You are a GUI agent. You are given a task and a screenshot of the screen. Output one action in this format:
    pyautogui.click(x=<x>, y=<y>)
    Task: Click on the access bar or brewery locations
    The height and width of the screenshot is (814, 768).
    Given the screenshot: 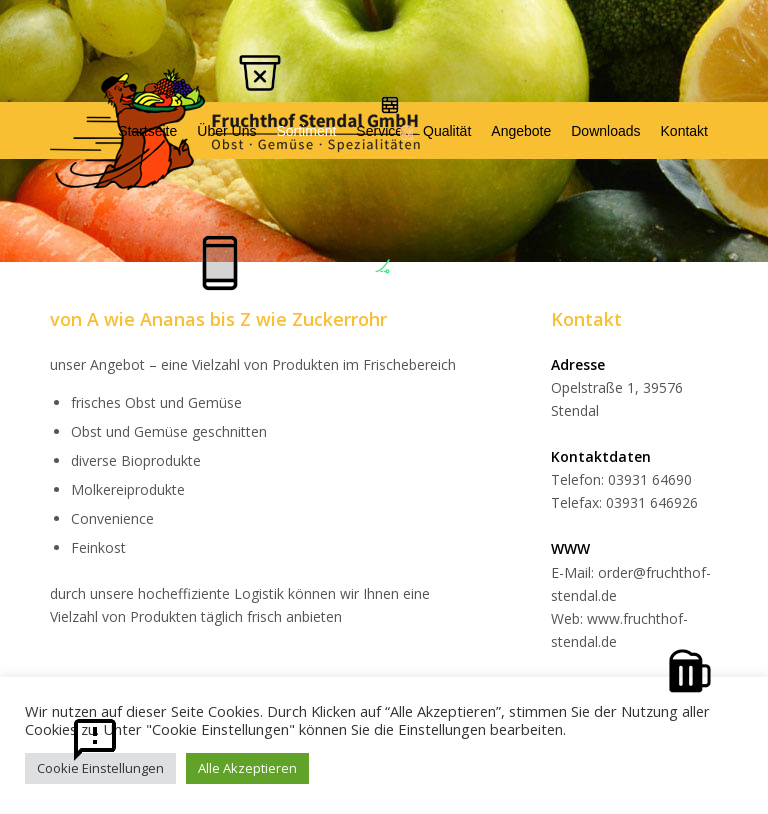 What is the action you would take?
    pyautogui.click(x=687, y=672)
    